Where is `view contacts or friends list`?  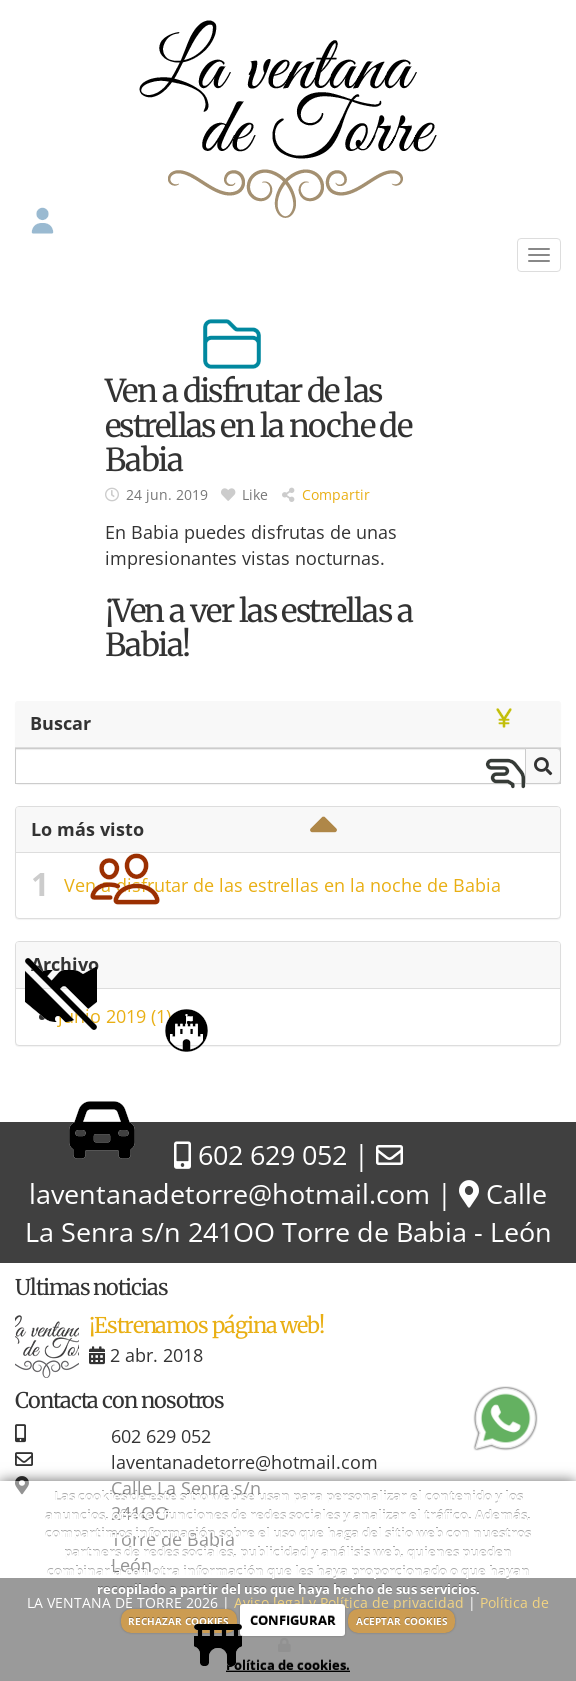
view contacts or friends list is located at coordinates (125, 879).